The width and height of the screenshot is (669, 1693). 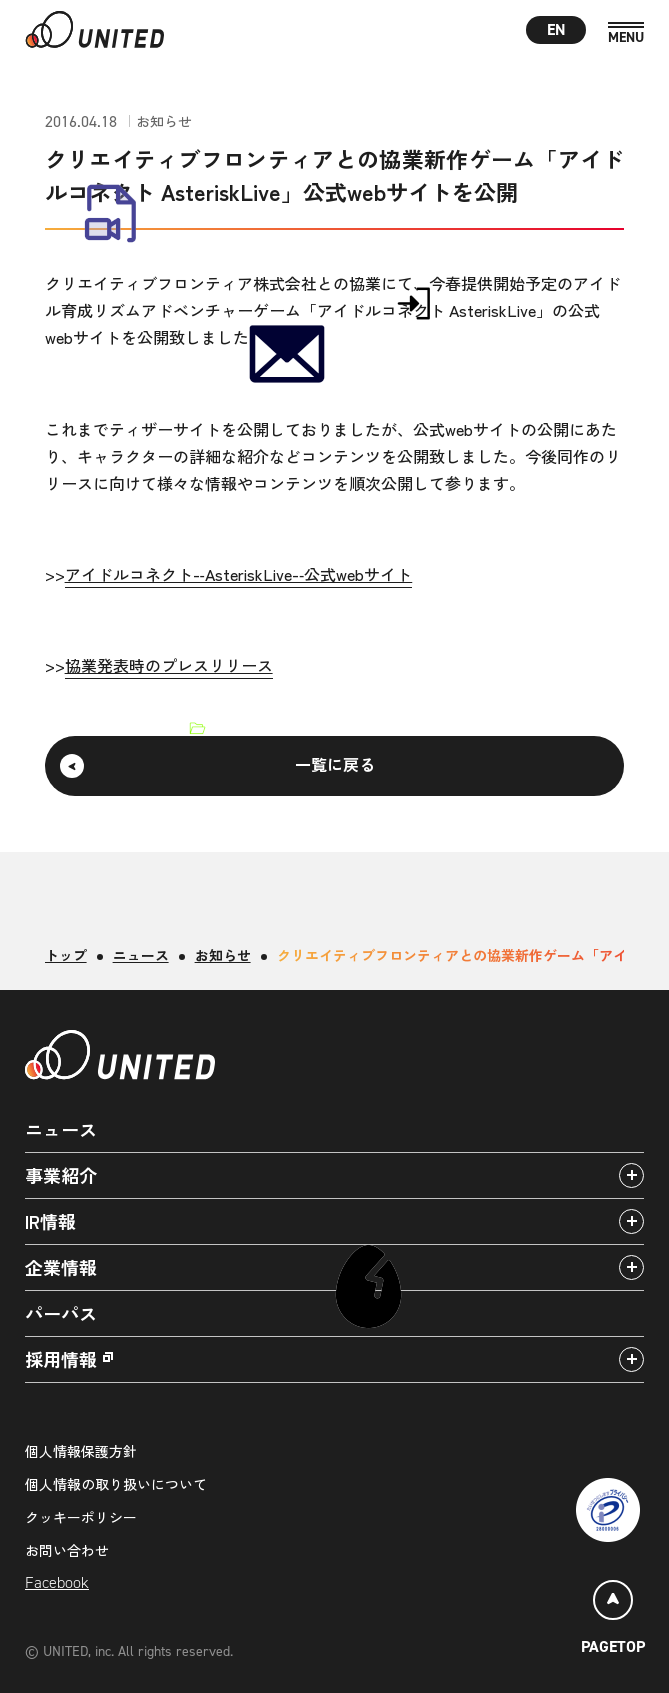 What do you see at coordinates (111, 213) in the screenshot?
I see `video file attachment` at bounding box center [111, 213].